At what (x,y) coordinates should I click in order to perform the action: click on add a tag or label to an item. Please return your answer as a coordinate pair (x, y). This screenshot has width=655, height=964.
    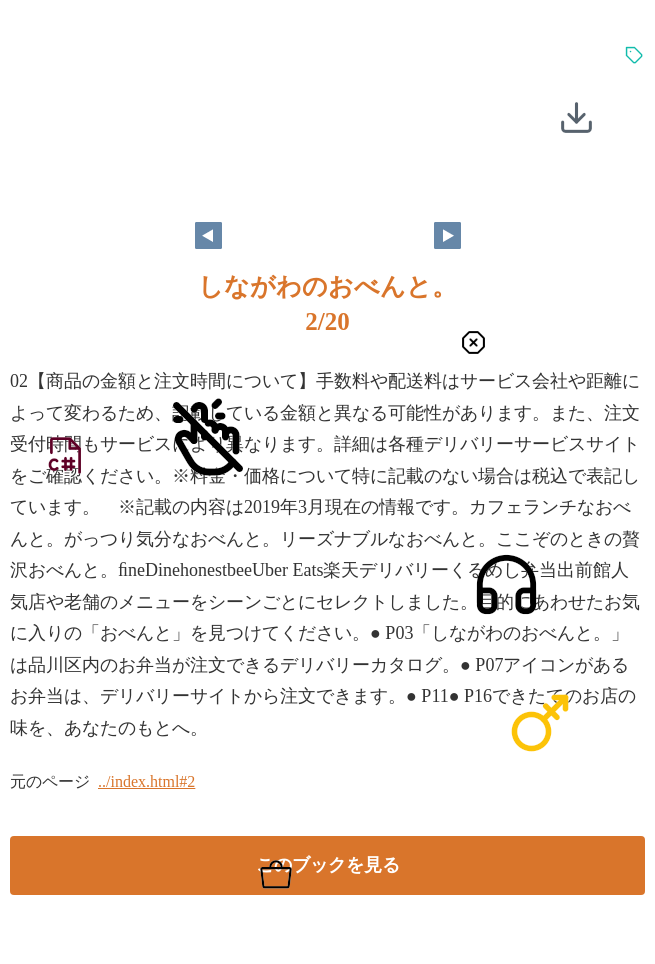
    Looking at the image, I should click on (634, 55).